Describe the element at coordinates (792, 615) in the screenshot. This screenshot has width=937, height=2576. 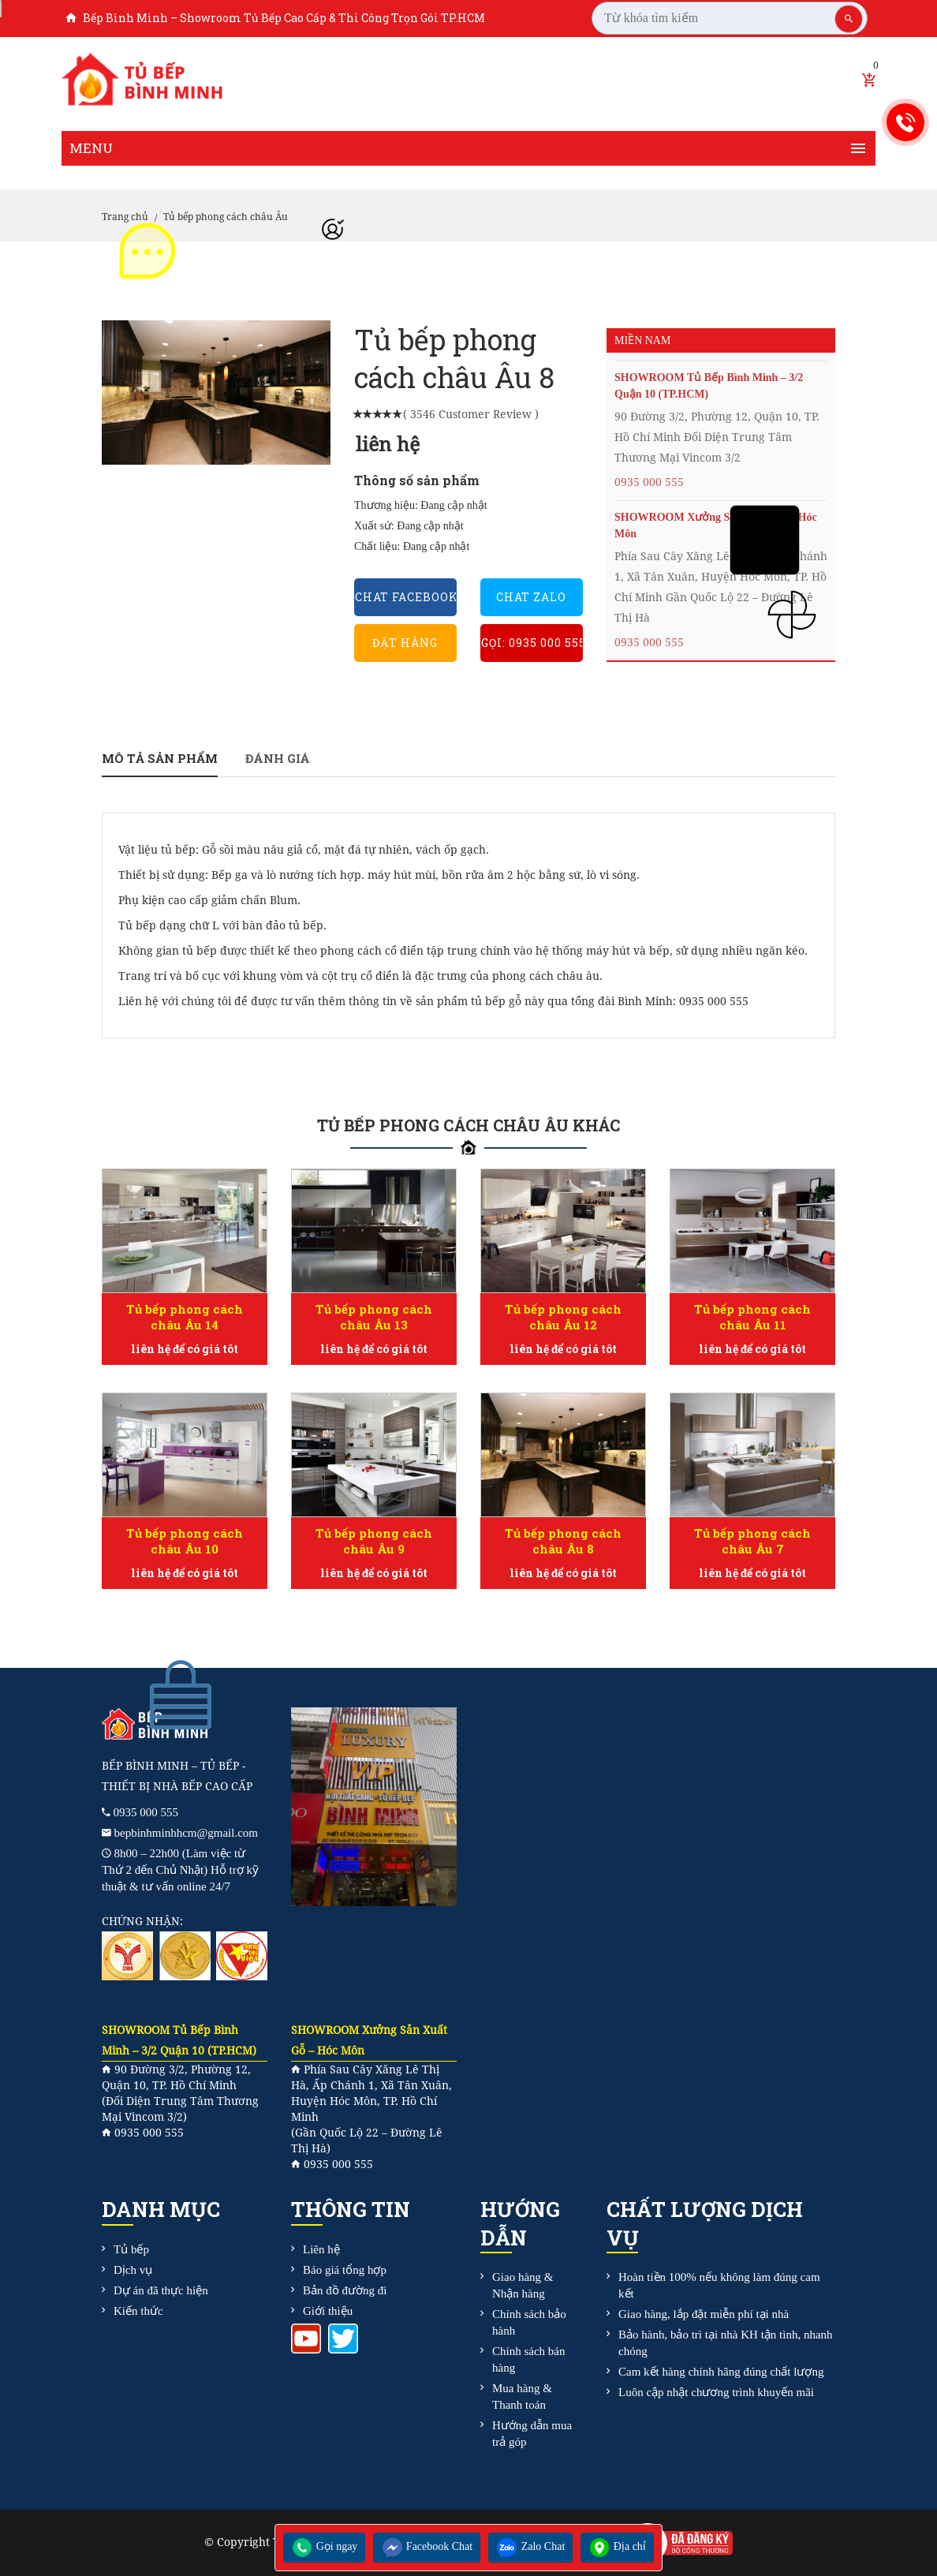
I see `open google photos app` at that location.